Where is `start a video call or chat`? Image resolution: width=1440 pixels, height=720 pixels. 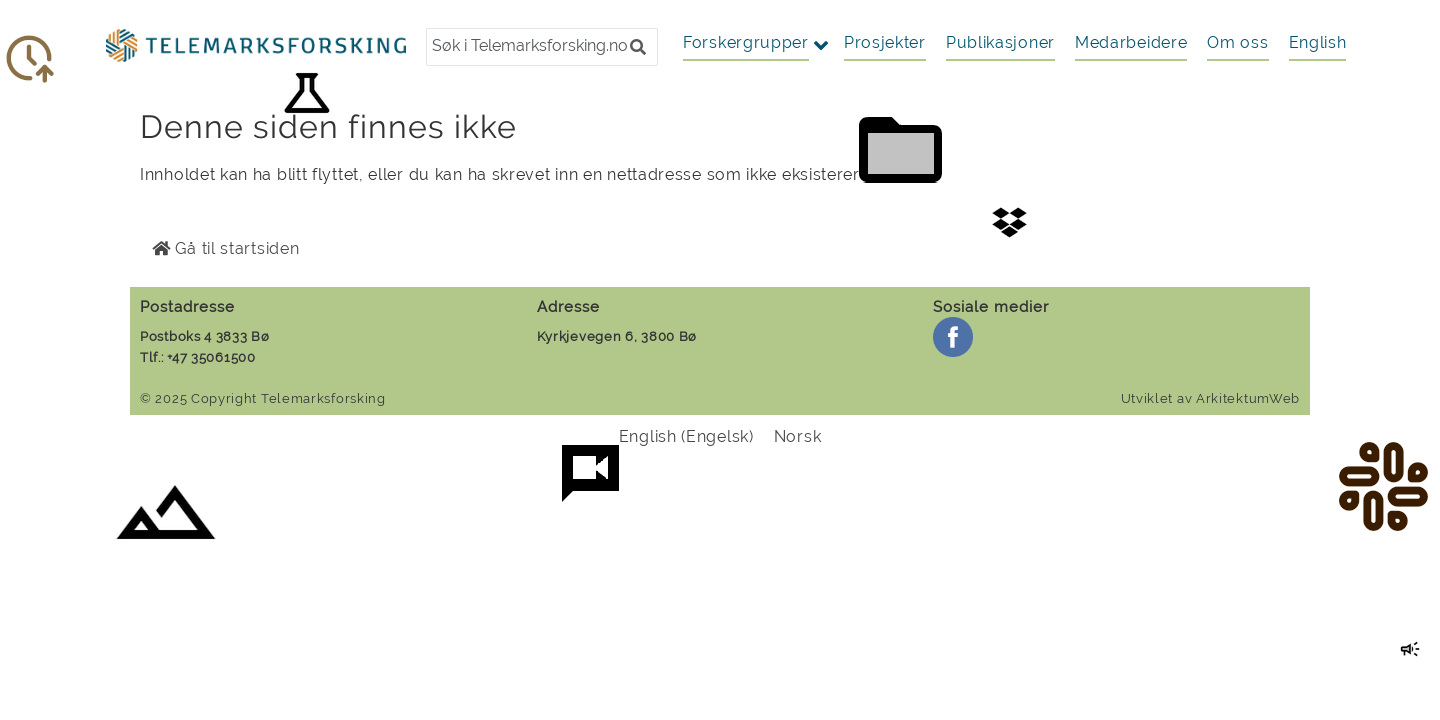
start a video call or chat is located at coordinates (590, 473).